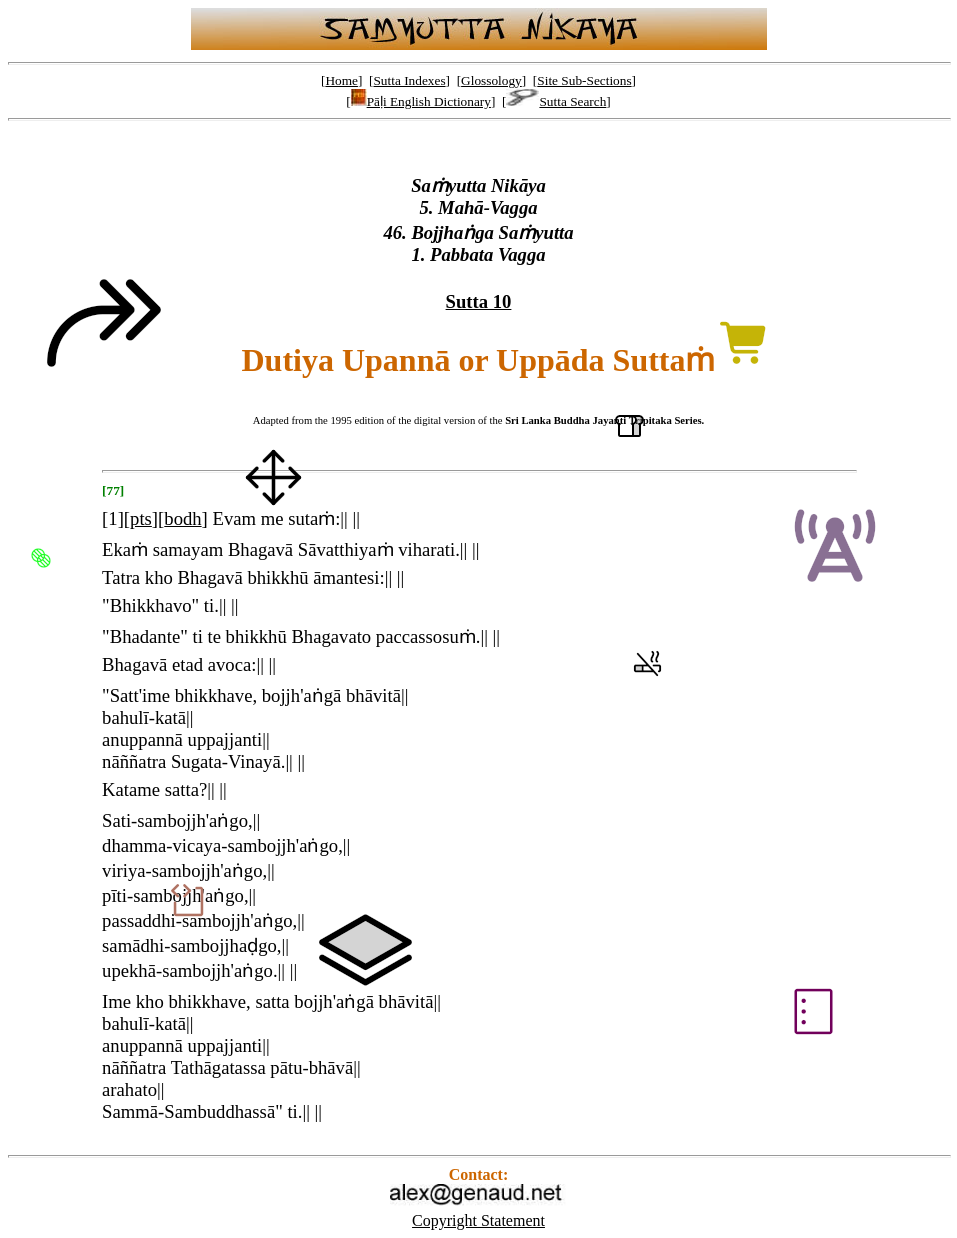  I want to click on insert a code block or snippet, so click(188, 901).